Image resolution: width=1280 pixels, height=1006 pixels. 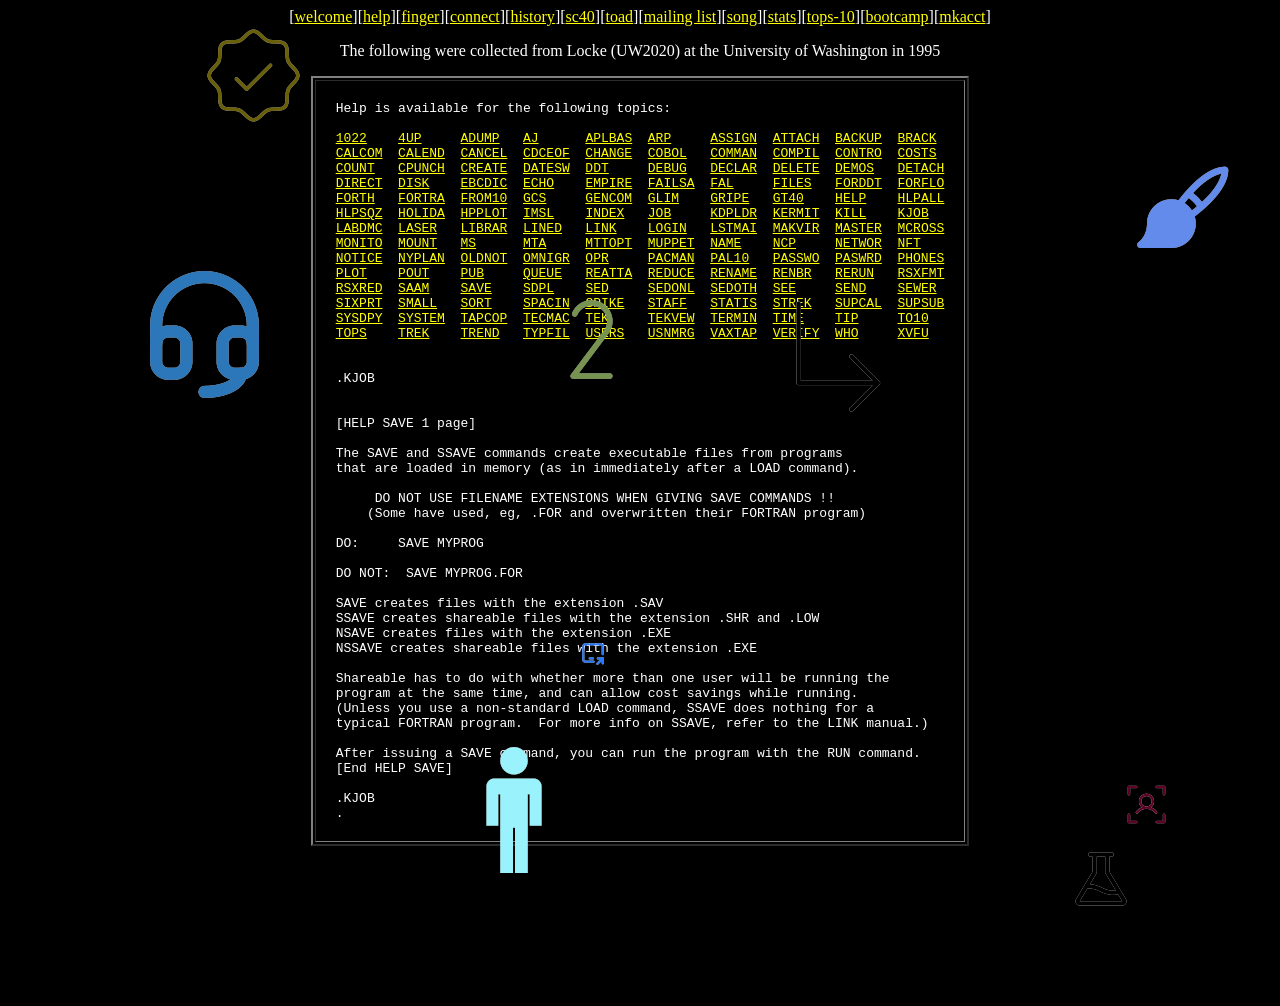 What do you see at coordinates (829, 356) in the screenshot?
I see `move item down and to the right` at bounding box center [829, 356].